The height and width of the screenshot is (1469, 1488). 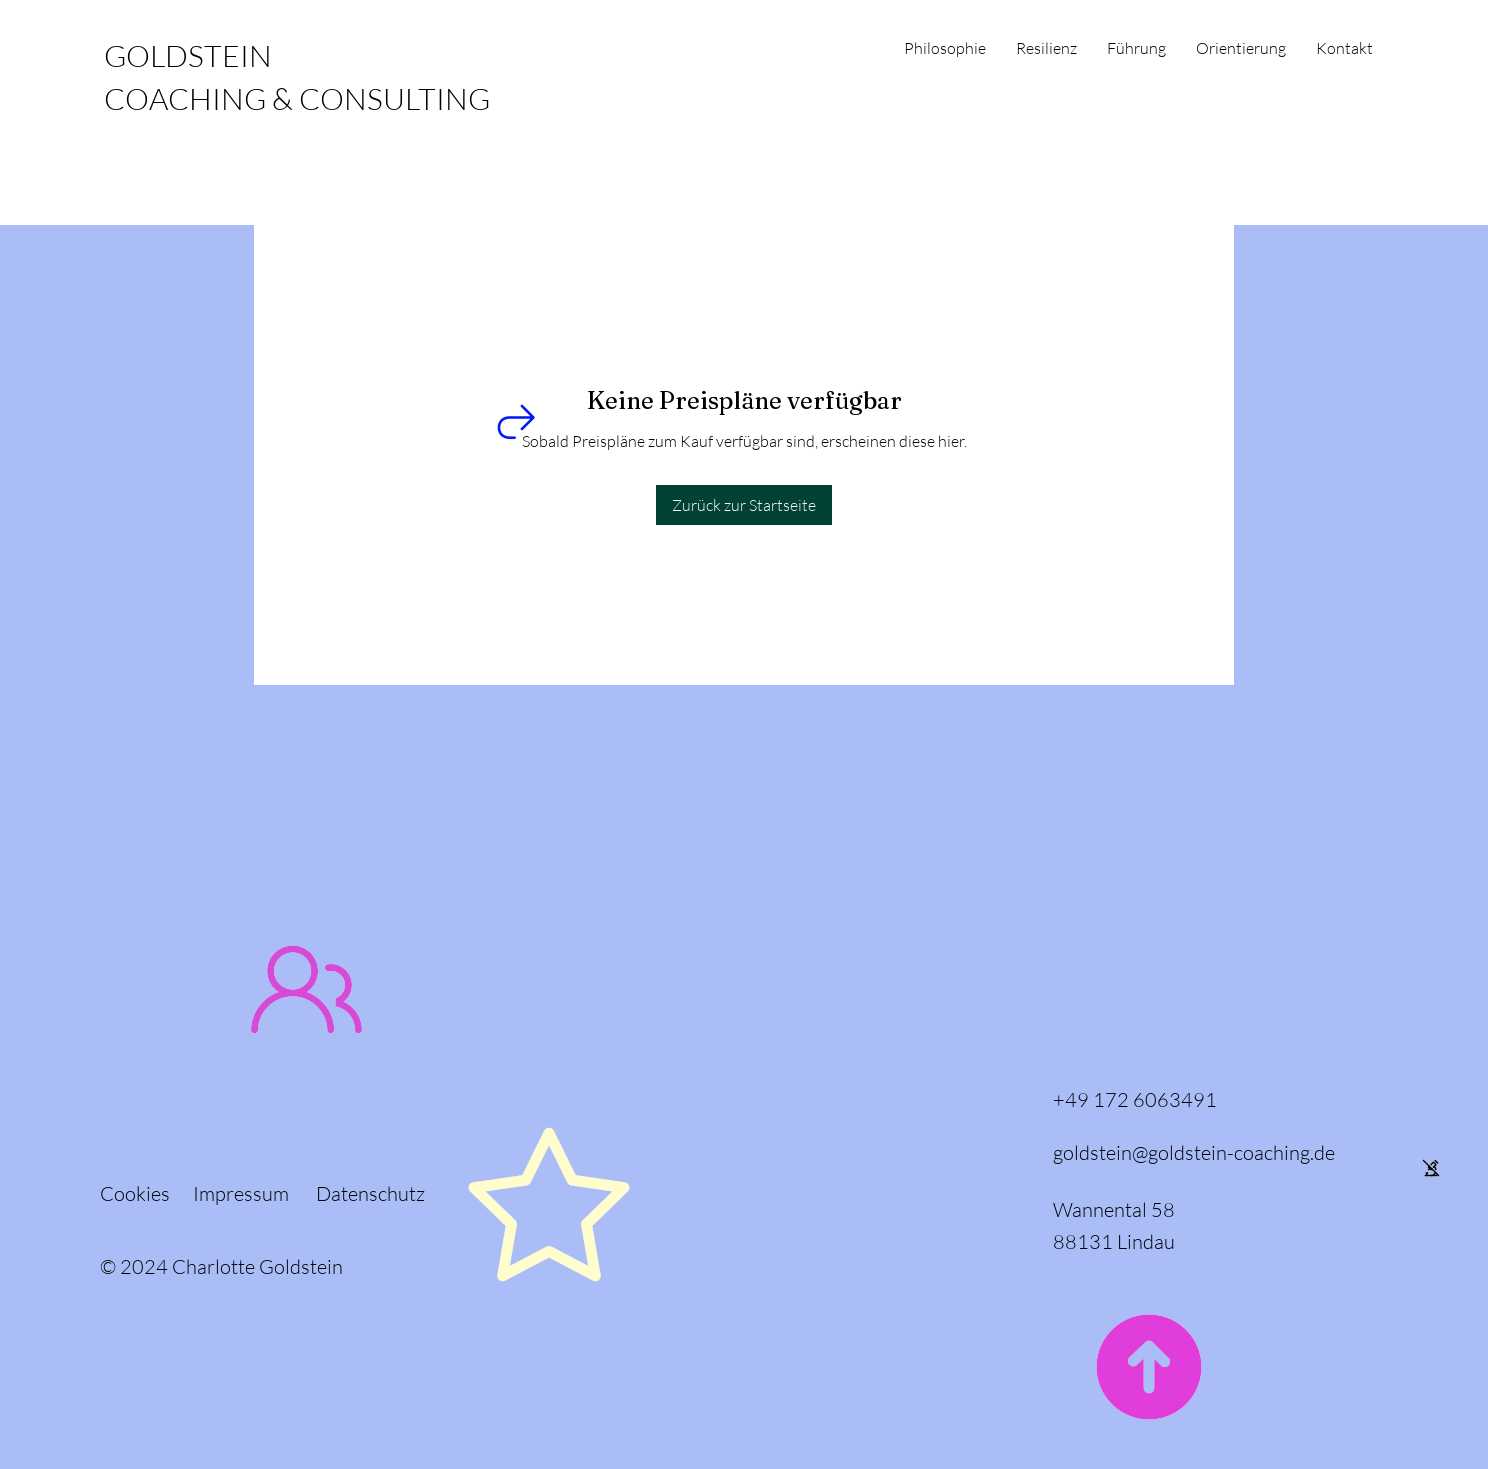 What do you see at coordinates (306, 989) in the screenshot?
I see `view team members or collaborators` at bounding box center [306, 989].